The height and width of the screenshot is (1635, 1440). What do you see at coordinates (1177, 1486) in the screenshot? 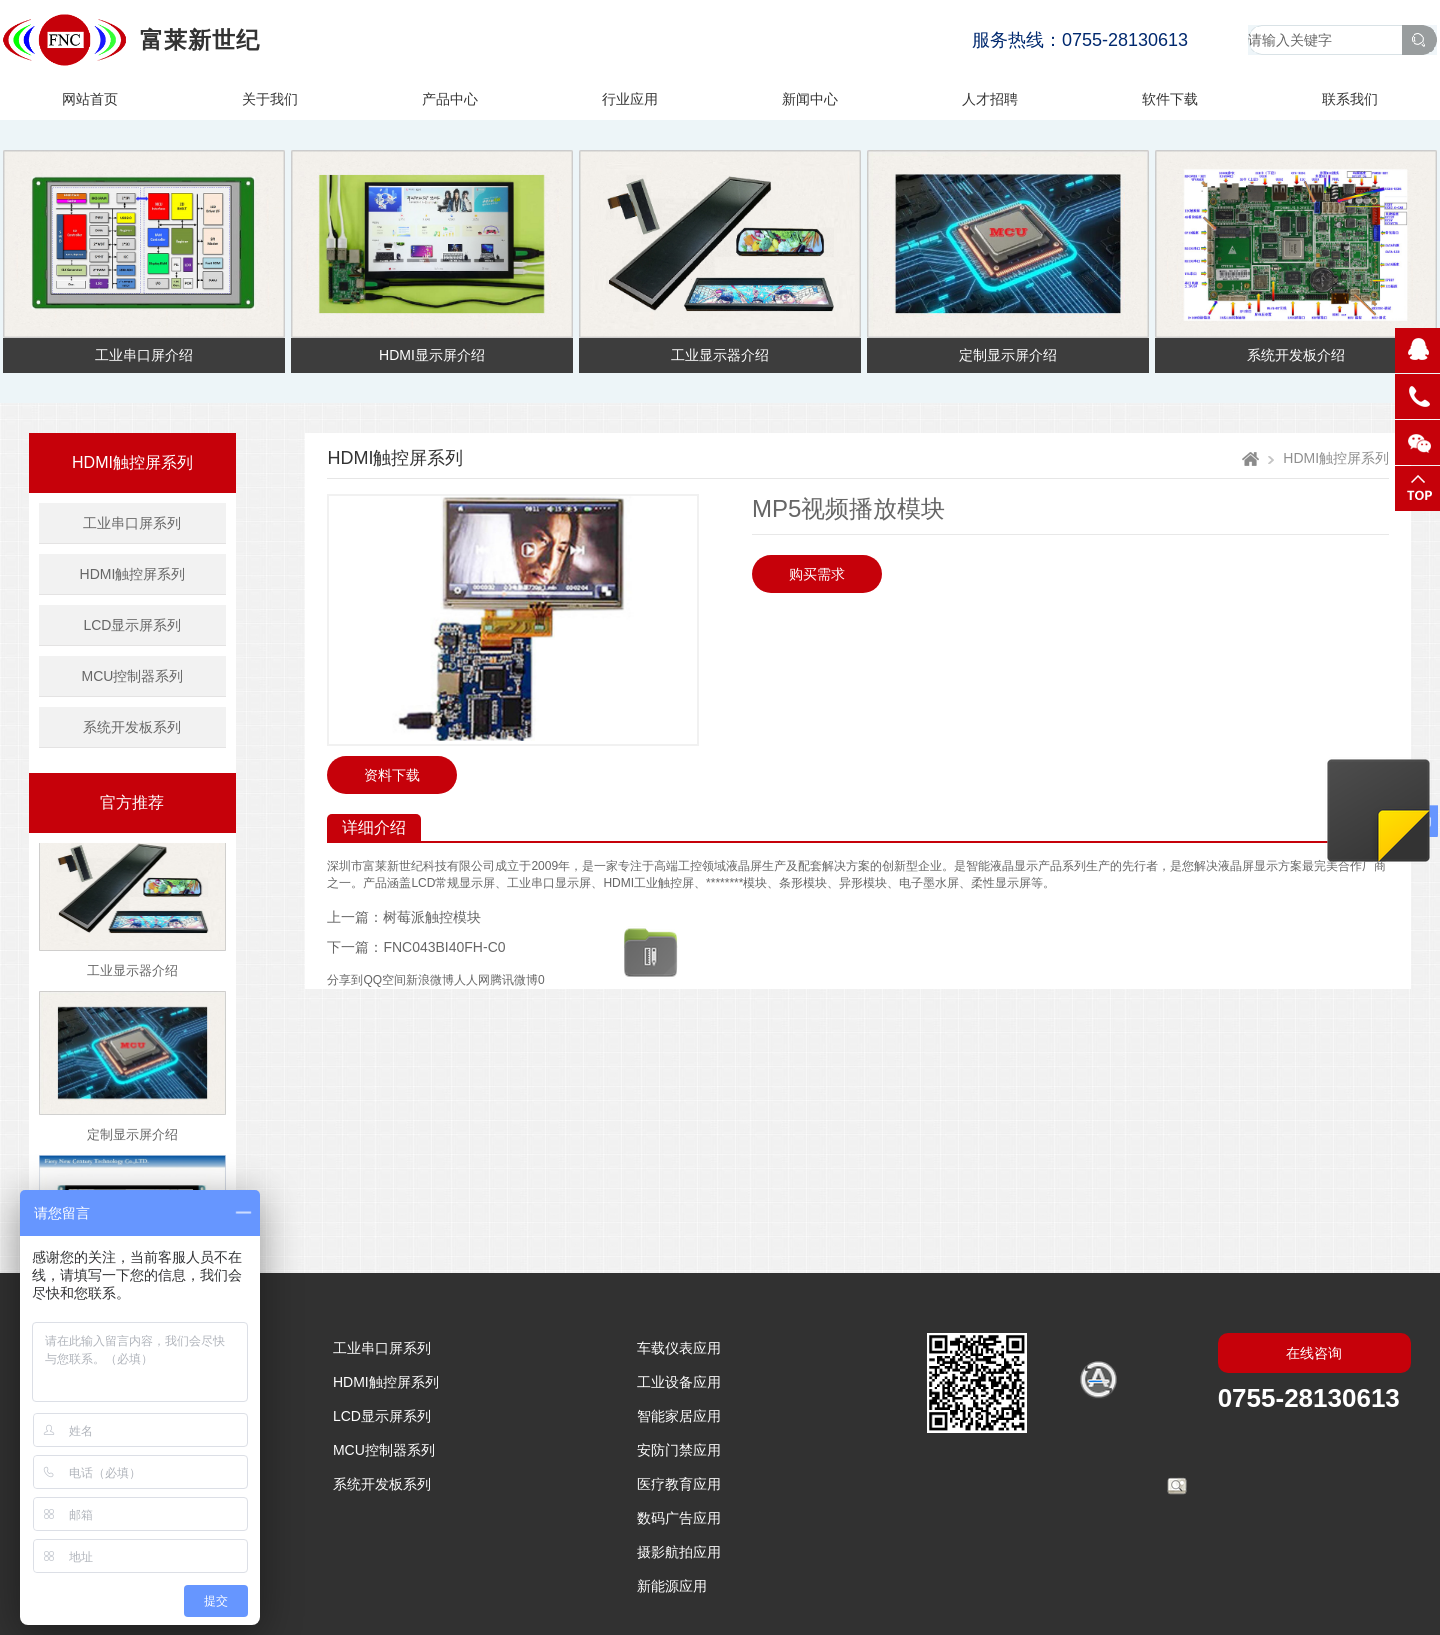
I see `open eye of mate image viewer` at bounding box center [1177, 1486].